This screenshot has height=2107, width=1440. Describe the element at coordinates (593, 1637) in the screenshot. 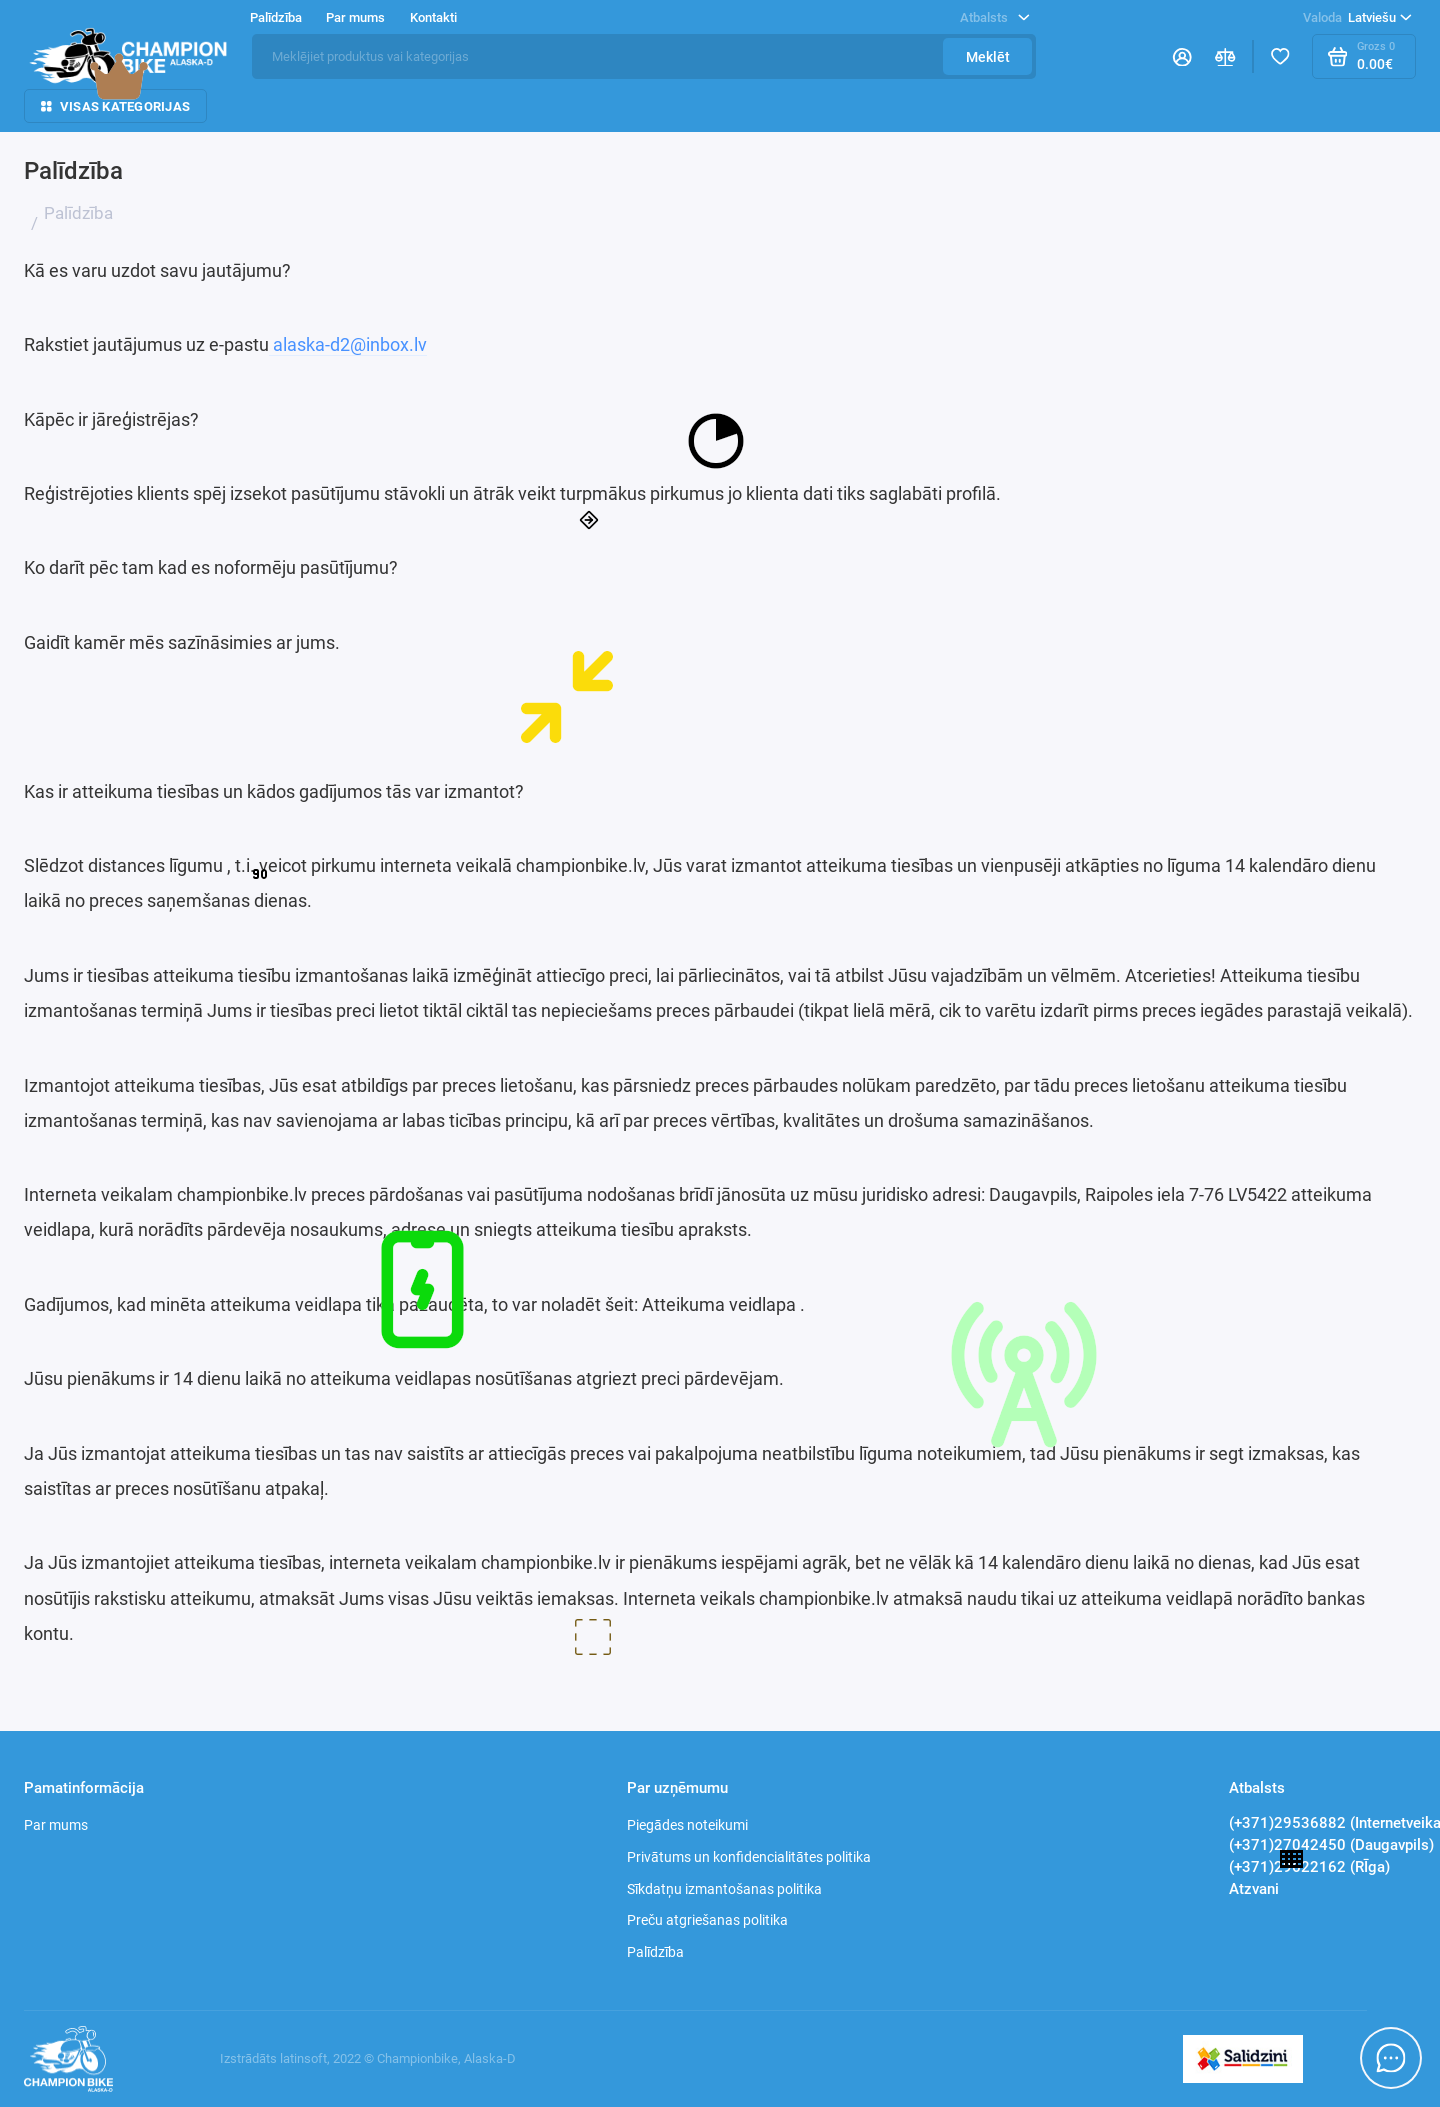

I see `select an area or region` at that location.